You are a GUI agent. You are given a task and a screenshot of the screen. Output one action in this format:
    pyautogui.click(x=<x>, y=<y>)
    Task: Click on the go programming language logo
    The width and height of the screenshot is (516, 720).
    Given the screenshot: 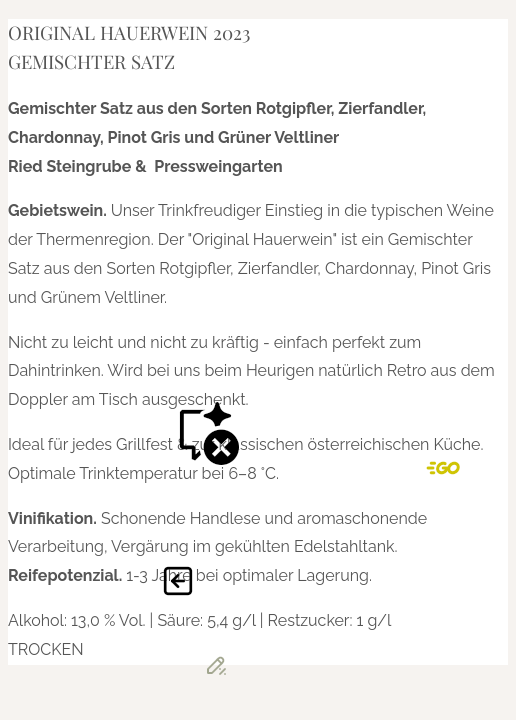 What is the action you would take?
    pyautogui.click(x=444, y=468)
    